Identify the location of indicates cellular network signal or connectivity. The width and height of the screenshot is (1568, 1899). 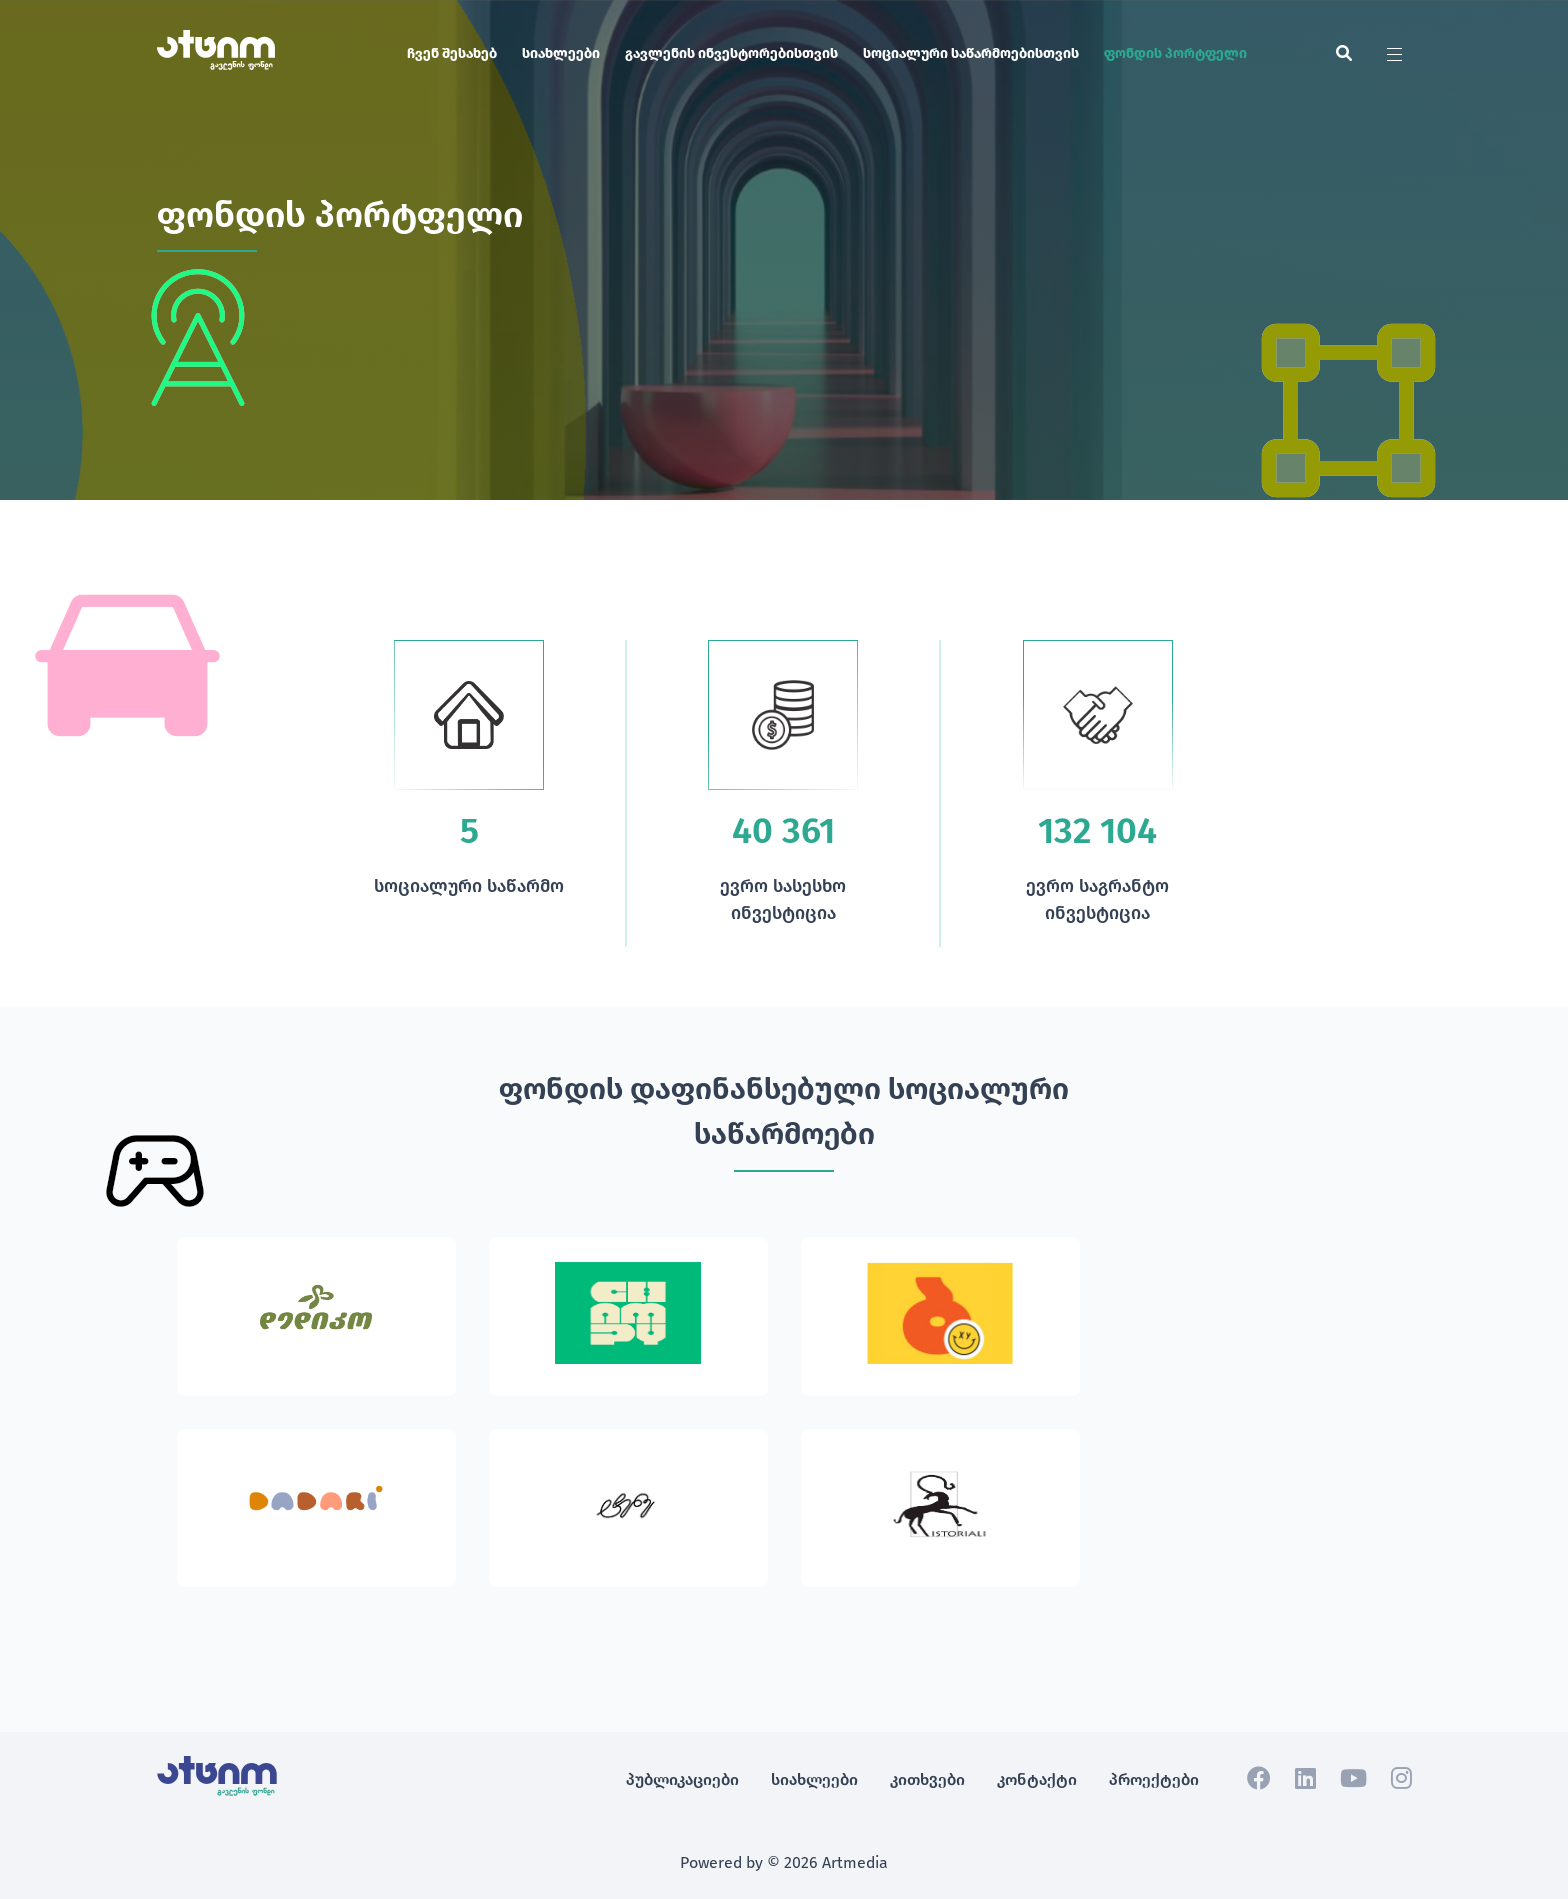
(198, 340).